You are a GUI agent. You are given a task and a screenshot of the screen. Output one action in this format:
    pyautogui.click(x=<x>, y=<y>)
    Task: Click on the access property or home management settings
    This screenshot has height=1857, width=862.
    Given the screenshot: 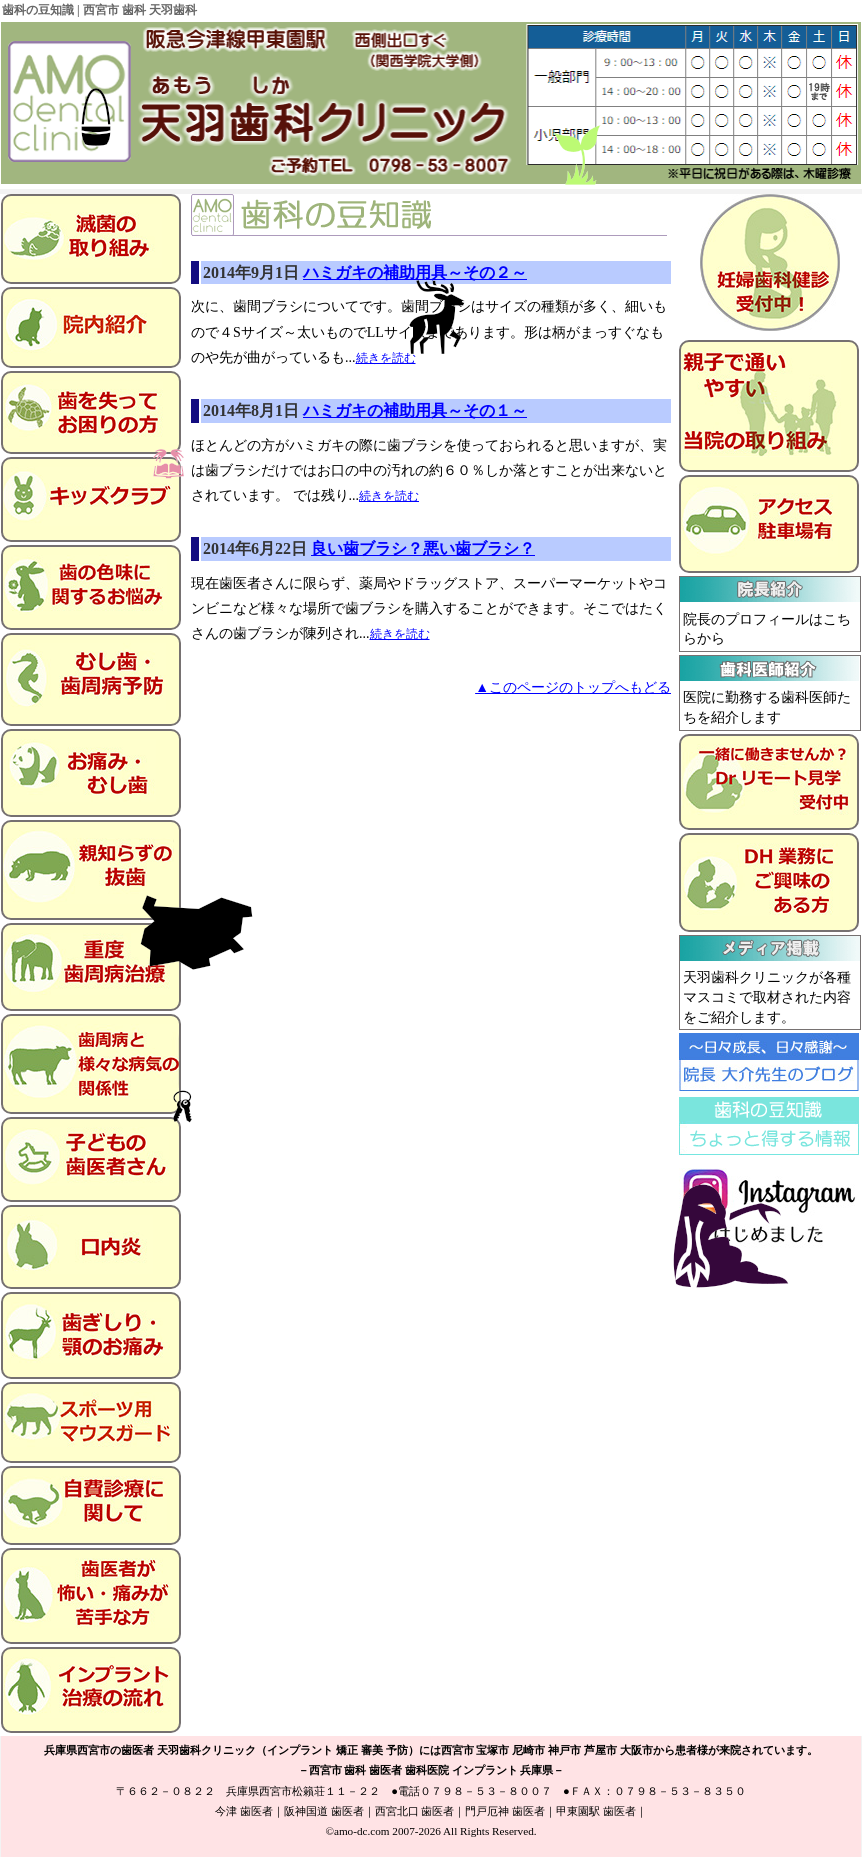 What is the action you would take?
    pyautogui.click(x=182, y=1106)
    